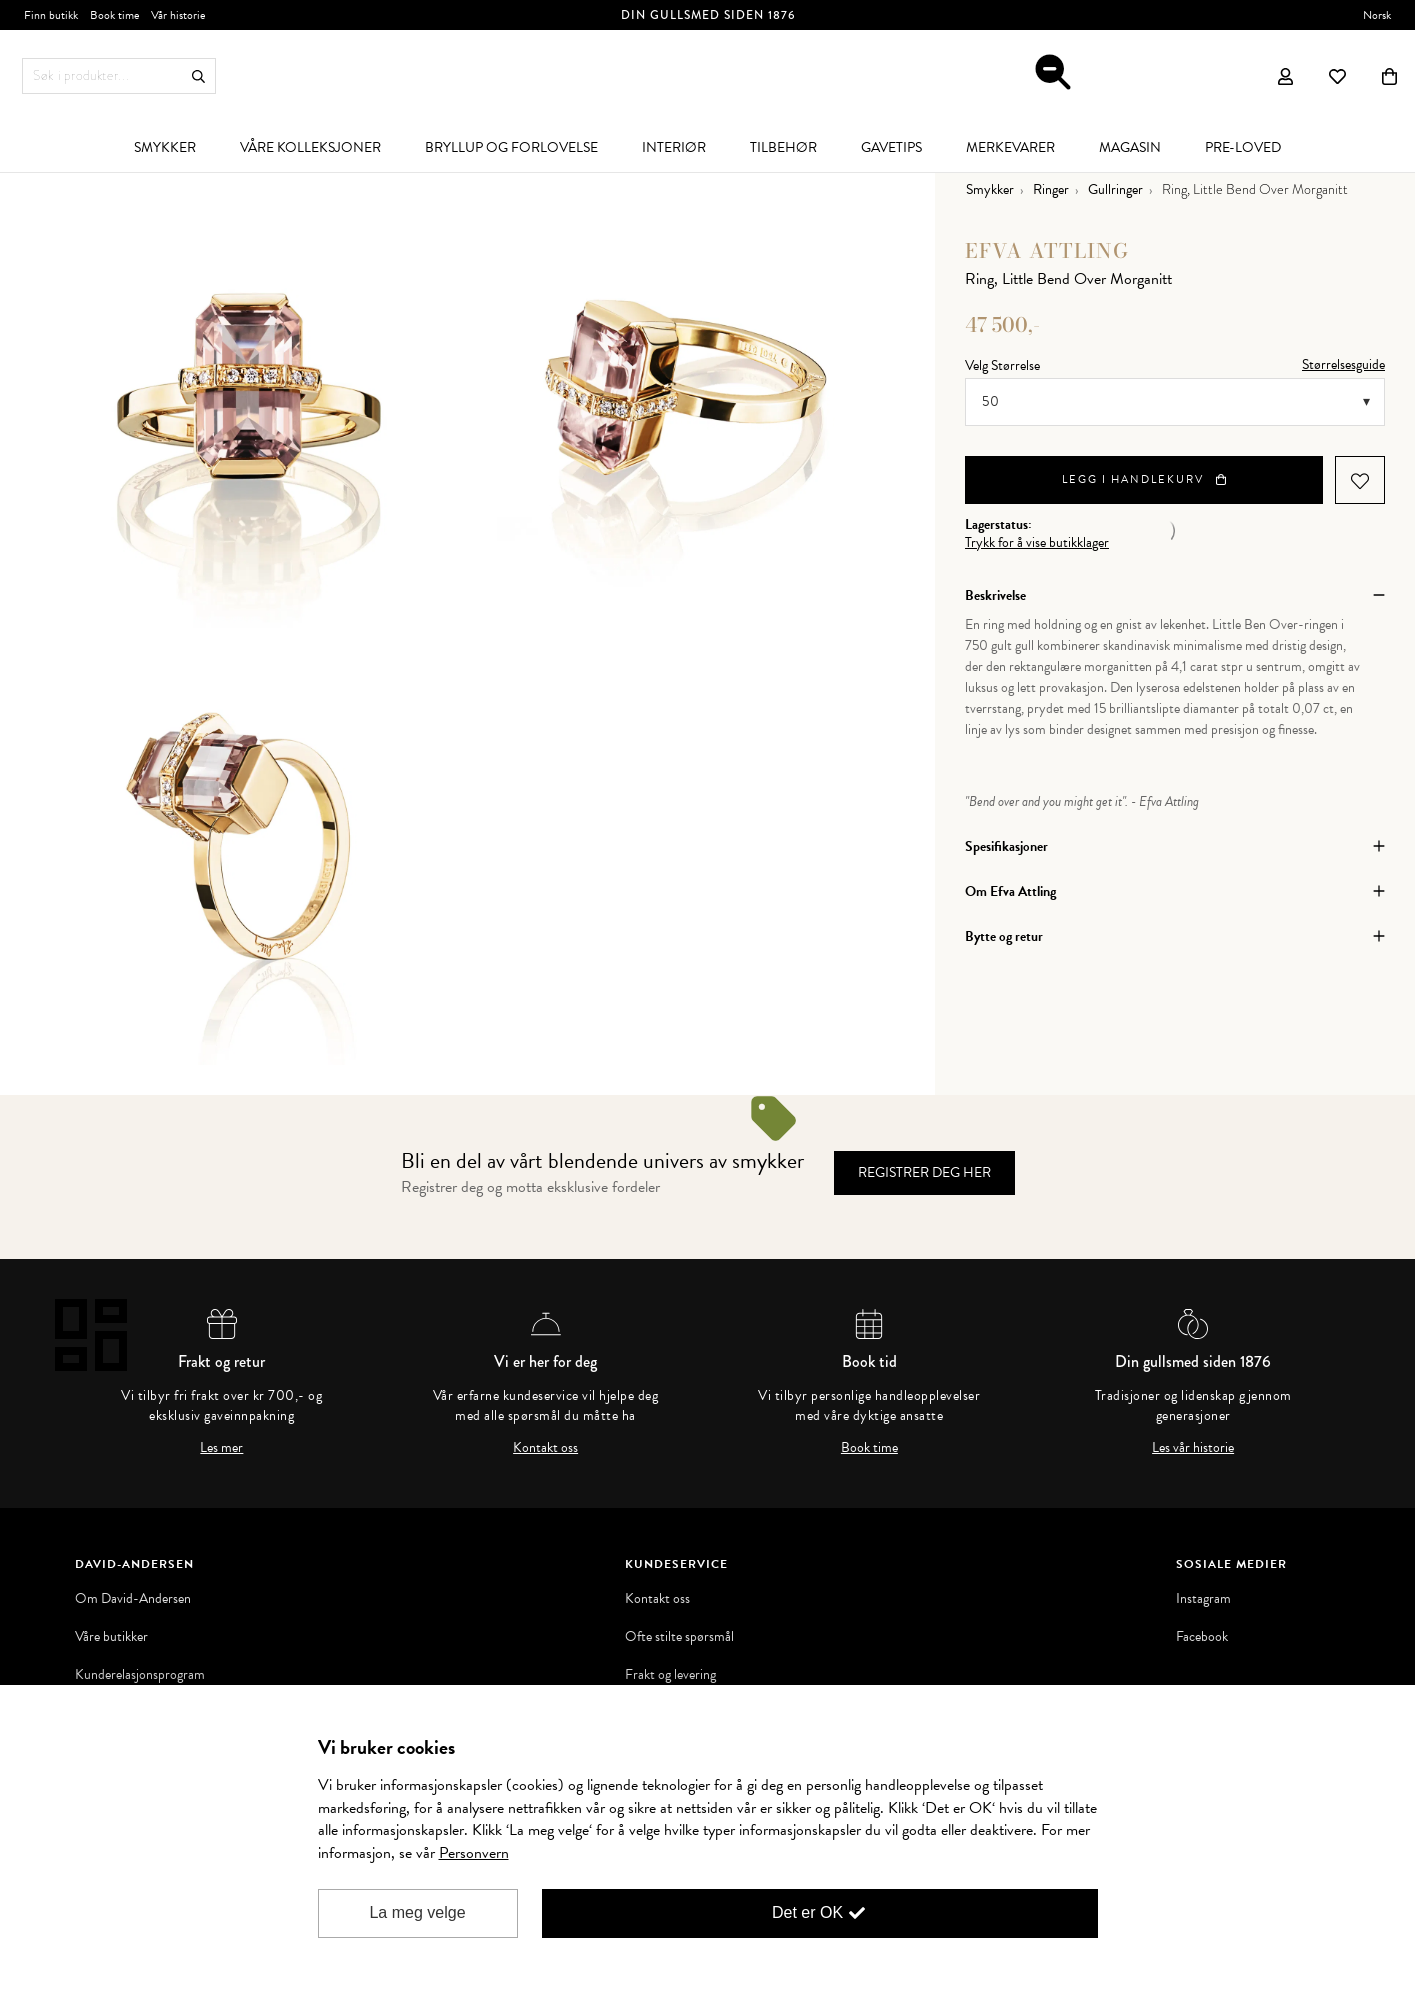 The height and width of the screenshot is (1998, 1415). I want to click on add a tag or label to an item, so click(772, 1117).